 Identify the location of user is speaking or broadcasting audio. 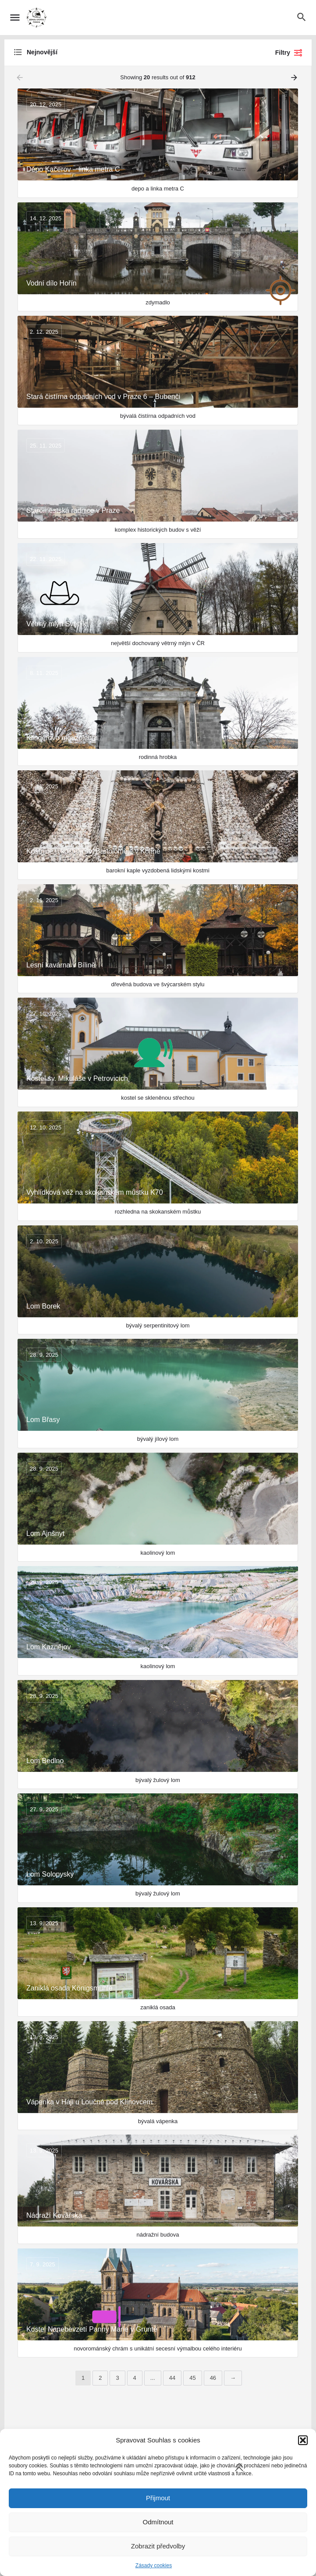
(153, 1052).